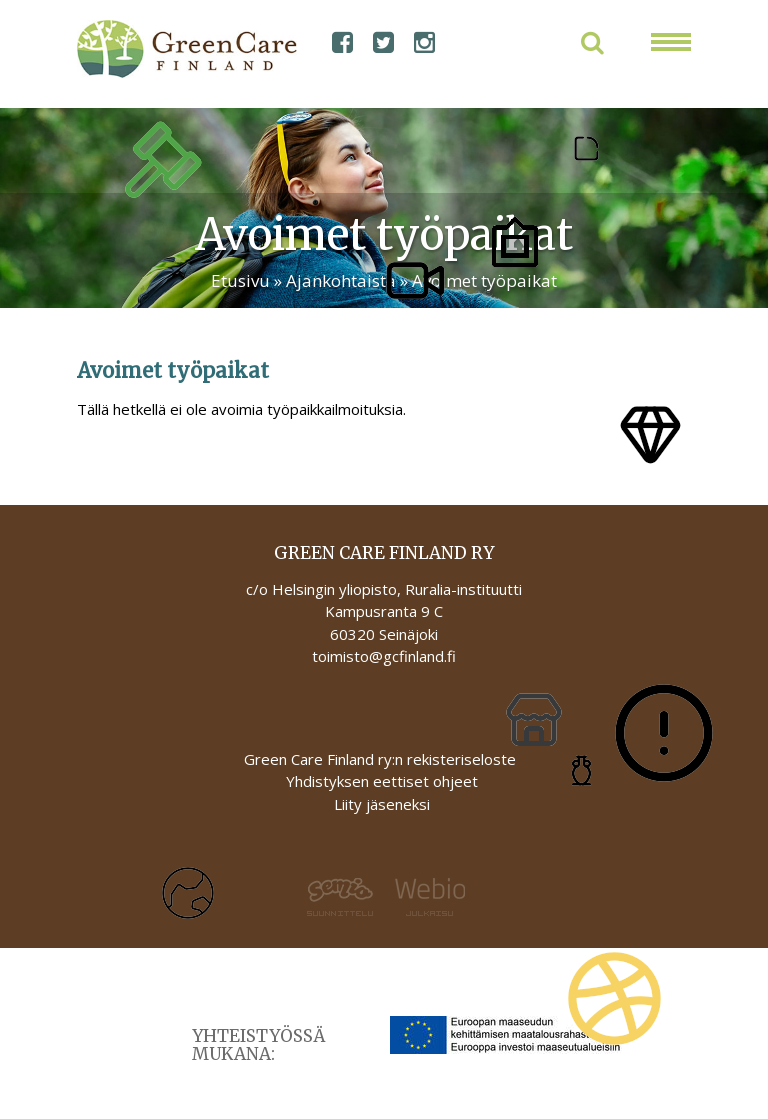 This screenshot has height=1119, width=768. I want to click on indicates a warning or alert status, so click(664, 733).